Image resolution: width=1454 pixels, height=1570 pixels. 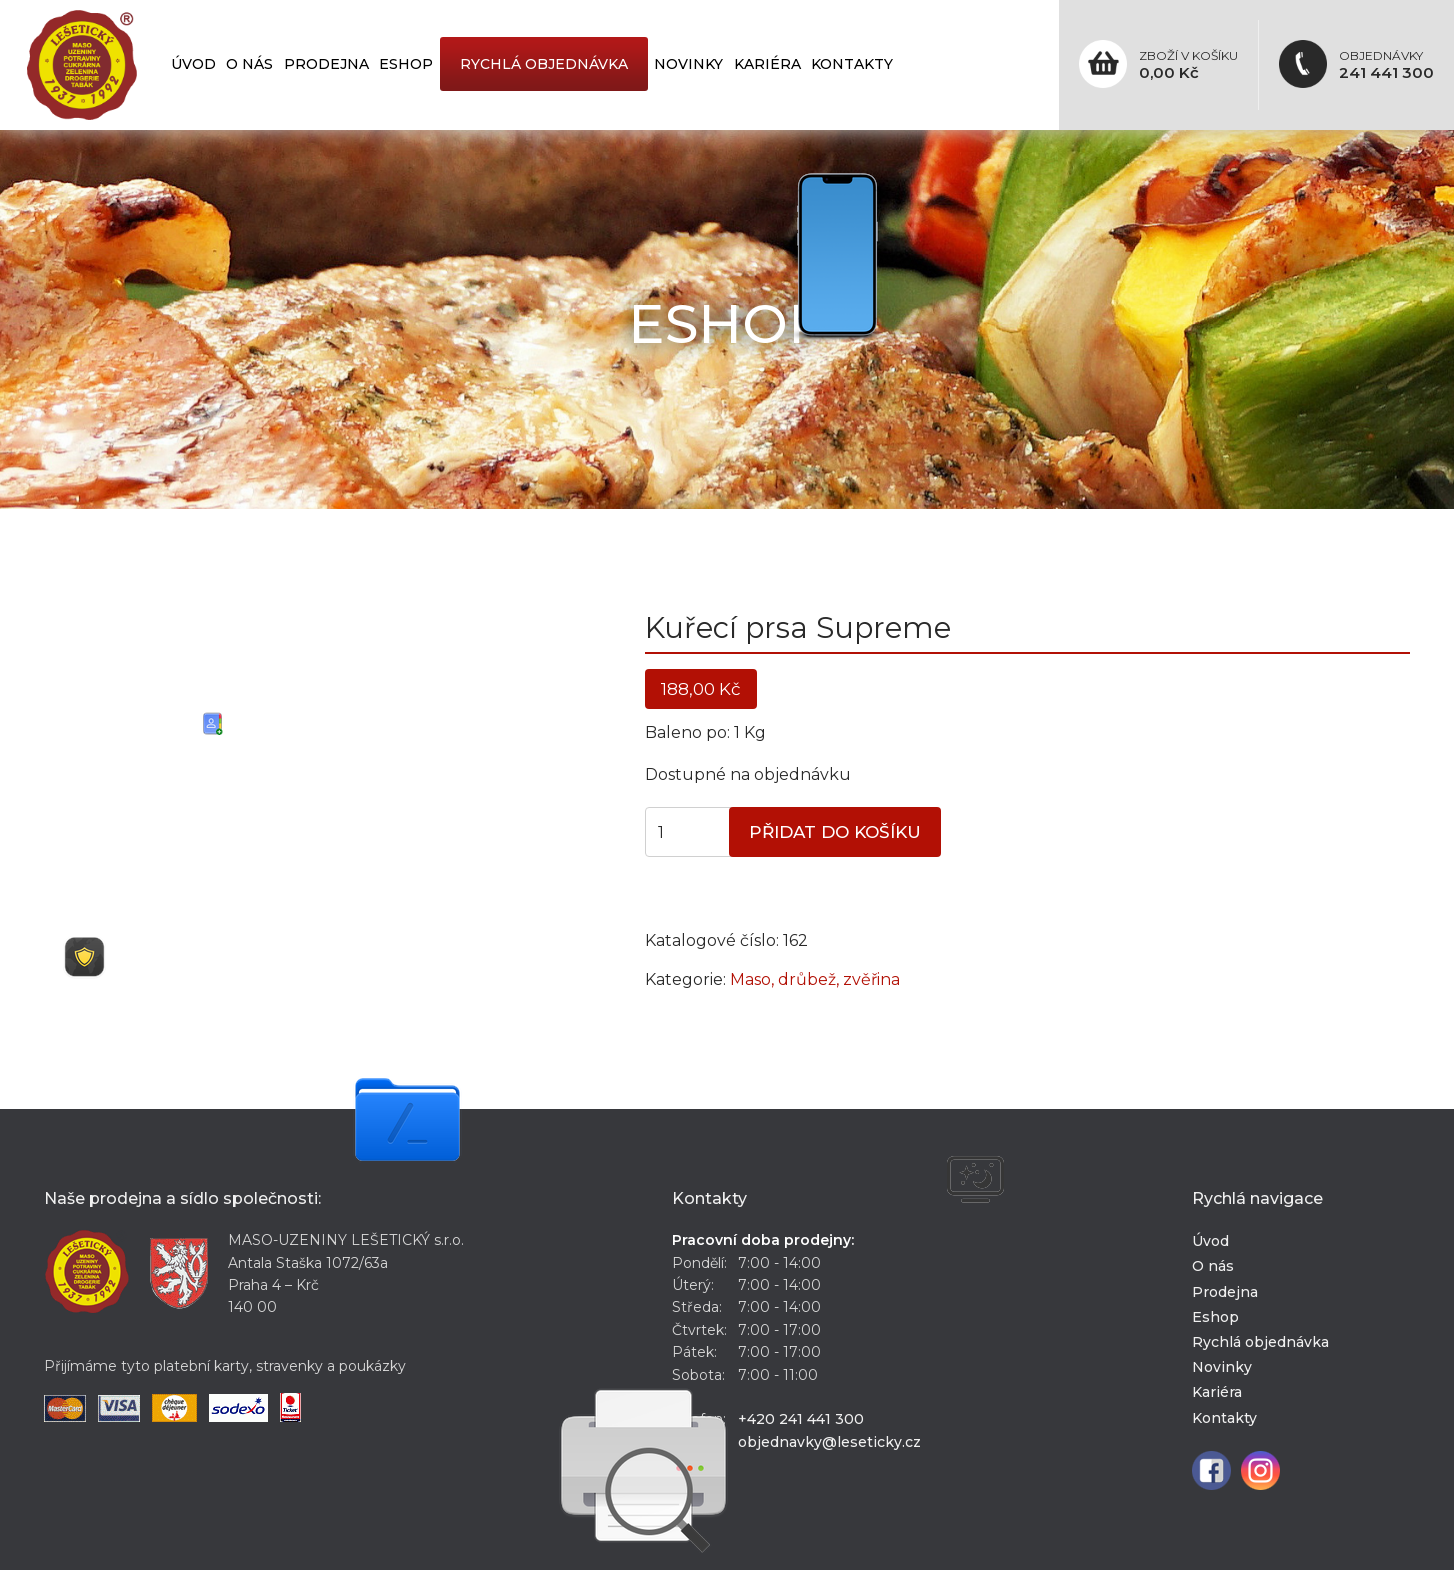 What do you see at coordinates (84, 957) in the screenshot?
I see `open vpn settings and preferences` at bounding box center [84, 957].